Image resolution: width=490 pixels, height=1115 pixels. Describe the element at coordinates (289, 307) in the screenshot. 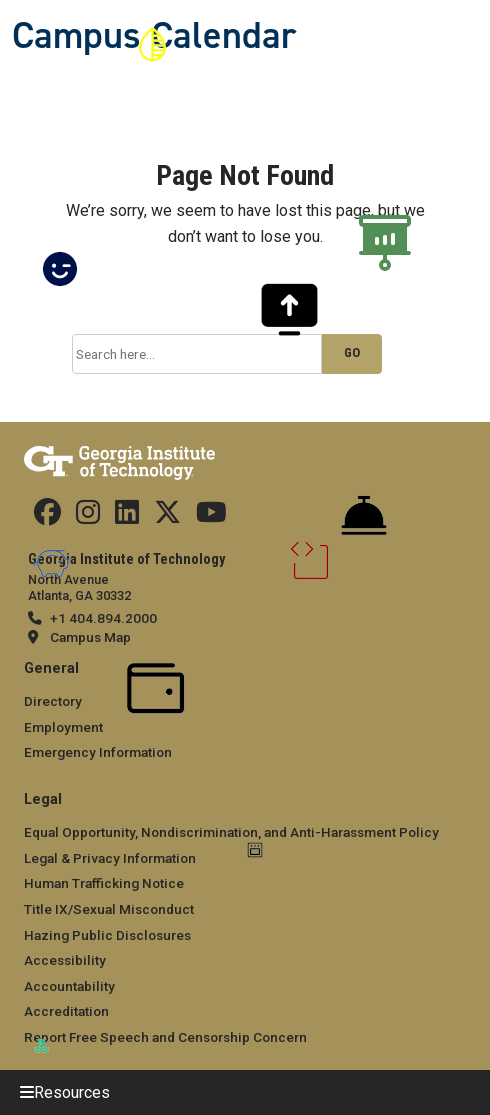

I see `upload file to display or screen` at that location.